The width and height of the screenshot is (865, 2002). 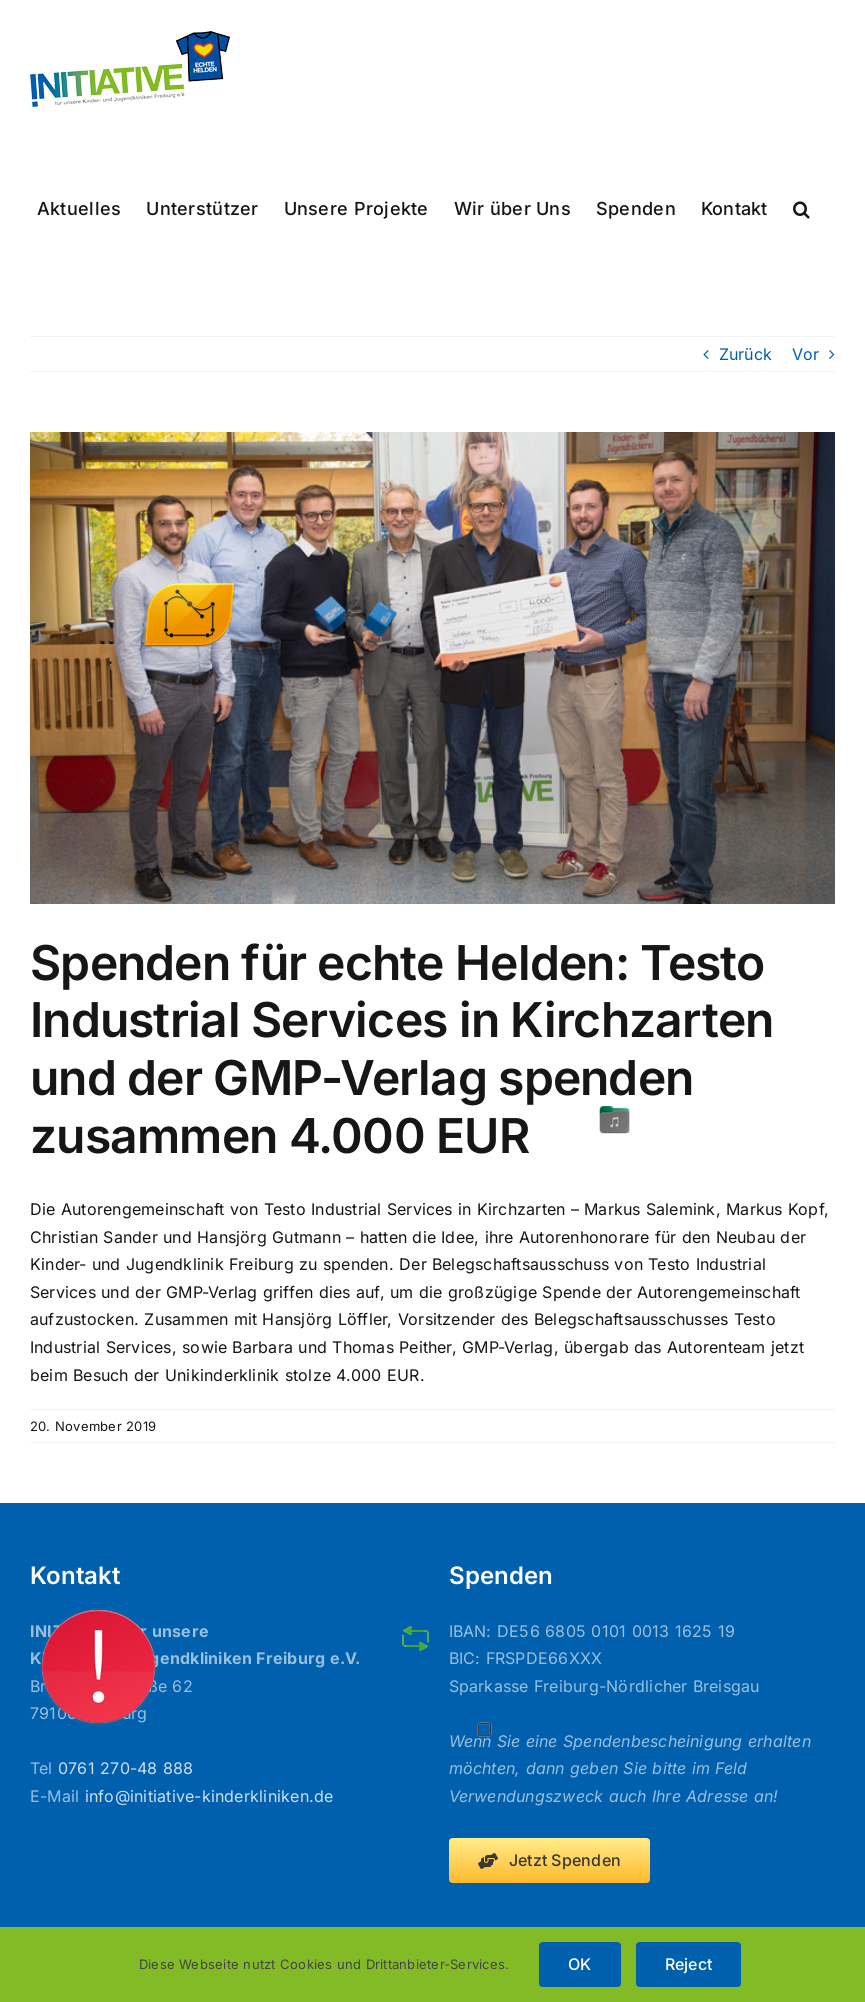 I want to click on empty checkbox or selection state, so click(x=480, y=1733).